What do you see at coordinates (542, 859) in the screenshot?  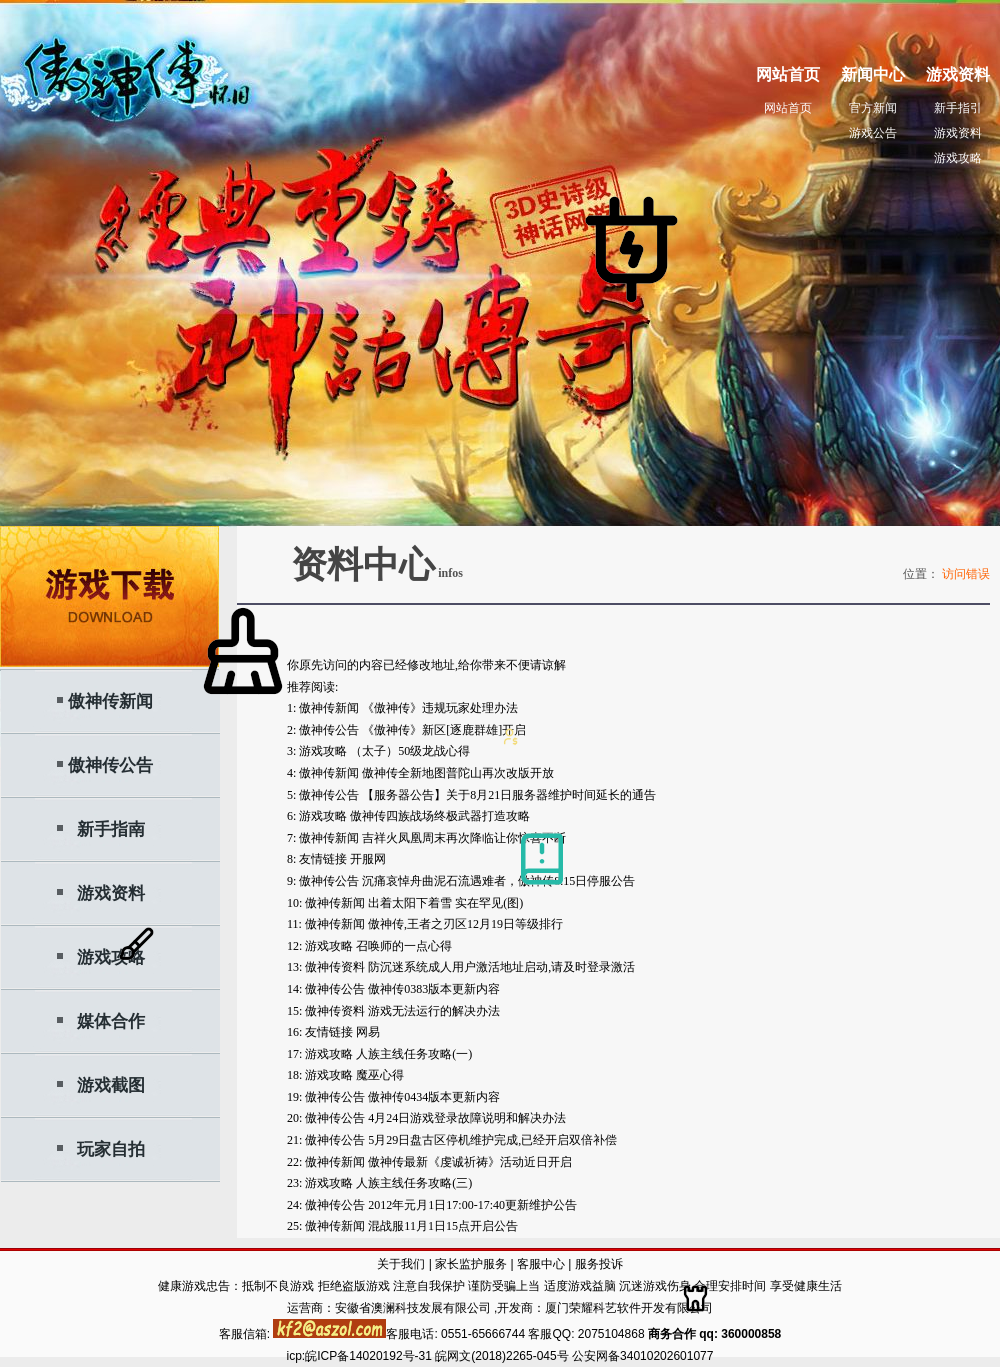 I see `indicates an alert or notification related to a book or reading item` at bounding box center [542, 859].